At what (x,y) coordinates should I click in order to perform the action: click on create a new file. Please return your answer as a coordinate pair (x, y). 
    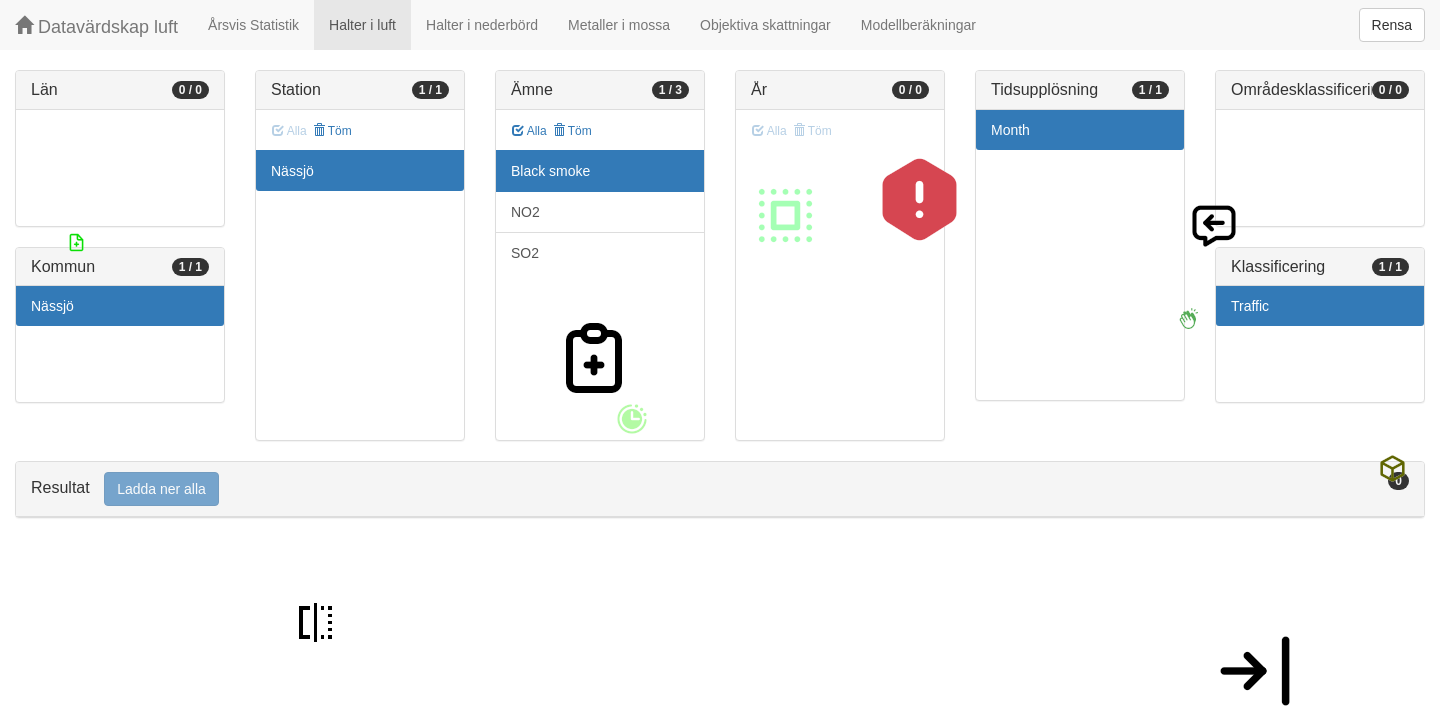
    Looking at the image, I should click on (76, 242).